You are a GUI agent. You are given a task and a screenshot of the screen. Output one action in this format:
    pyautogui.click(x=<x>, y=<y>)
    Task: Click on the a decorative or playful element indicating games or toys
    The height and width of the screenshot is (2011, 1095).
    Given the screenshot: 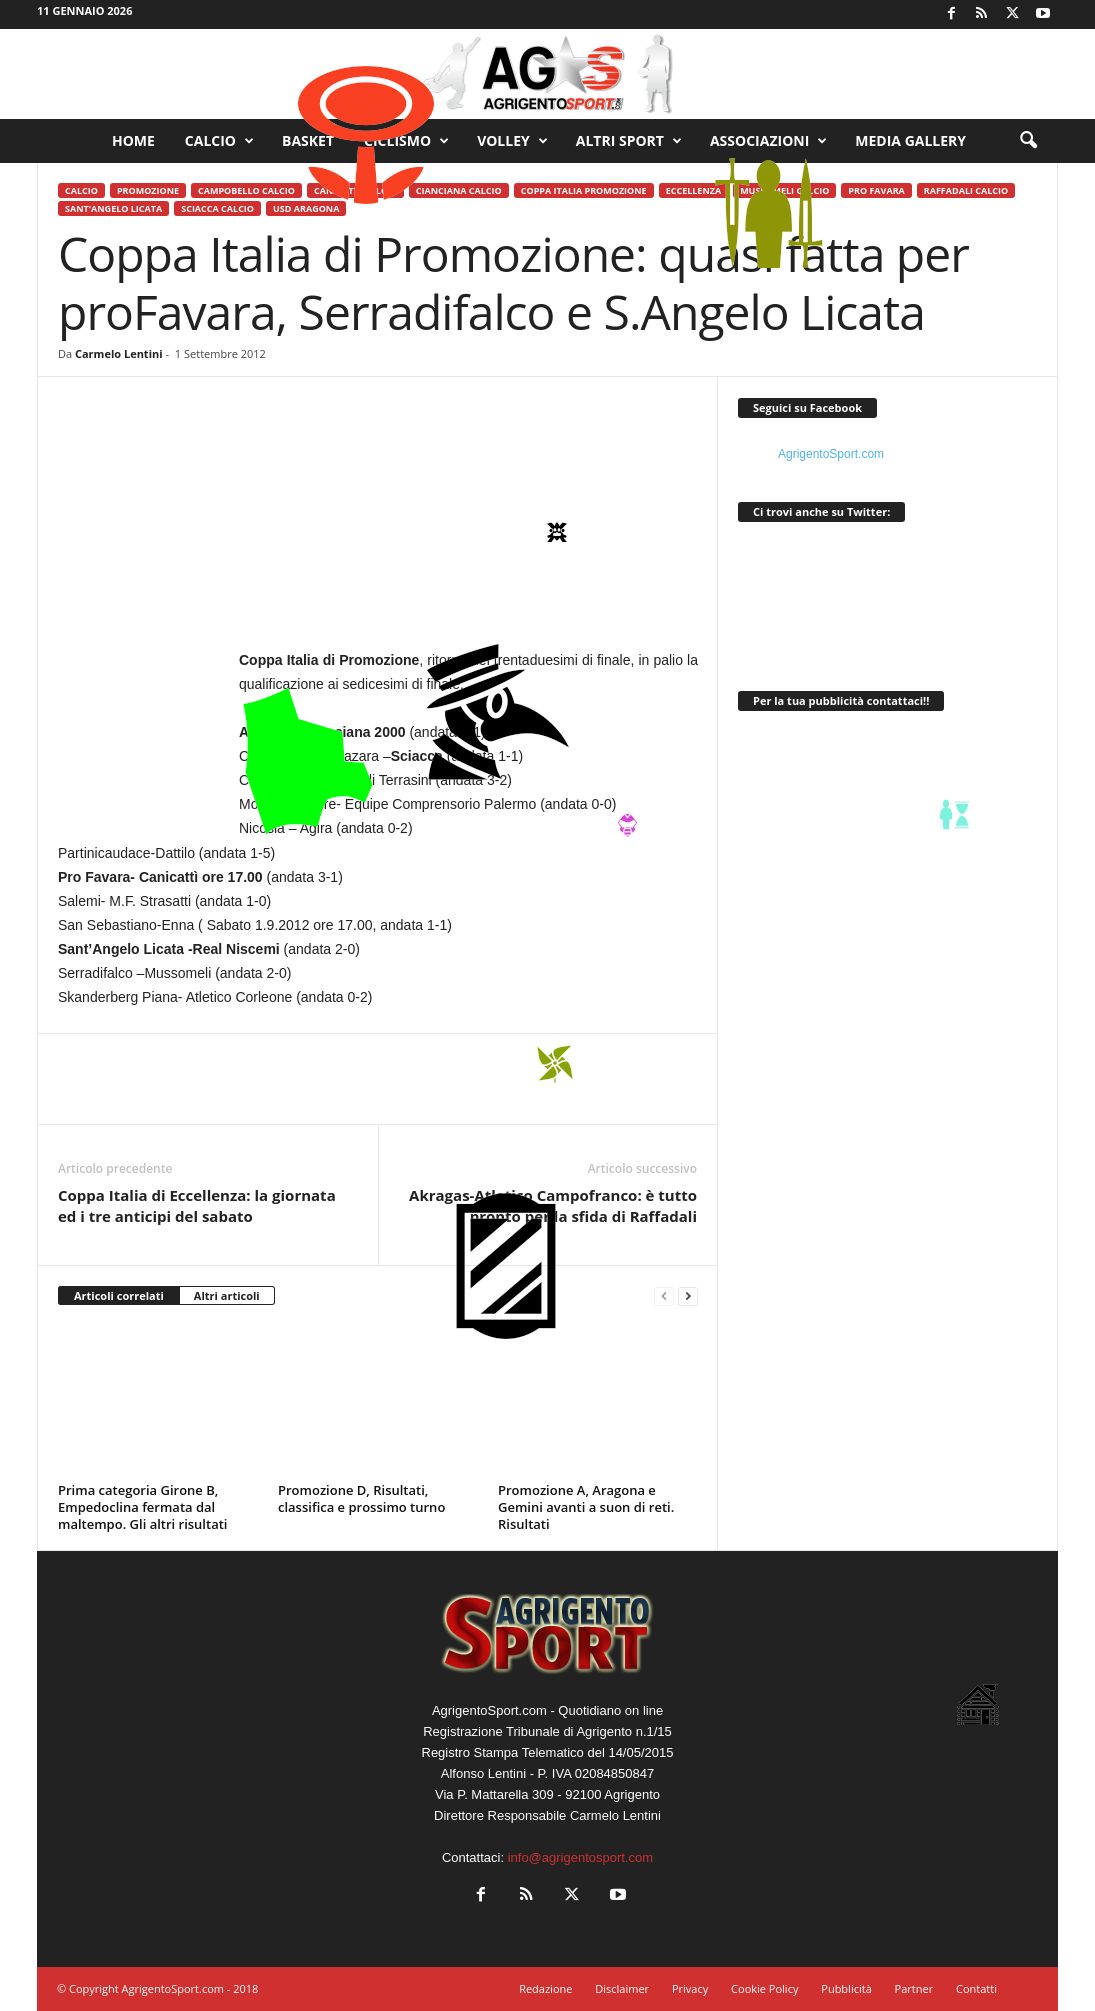 What is the action you would take?
    pyautogui.click(x=555, y=1063)
    